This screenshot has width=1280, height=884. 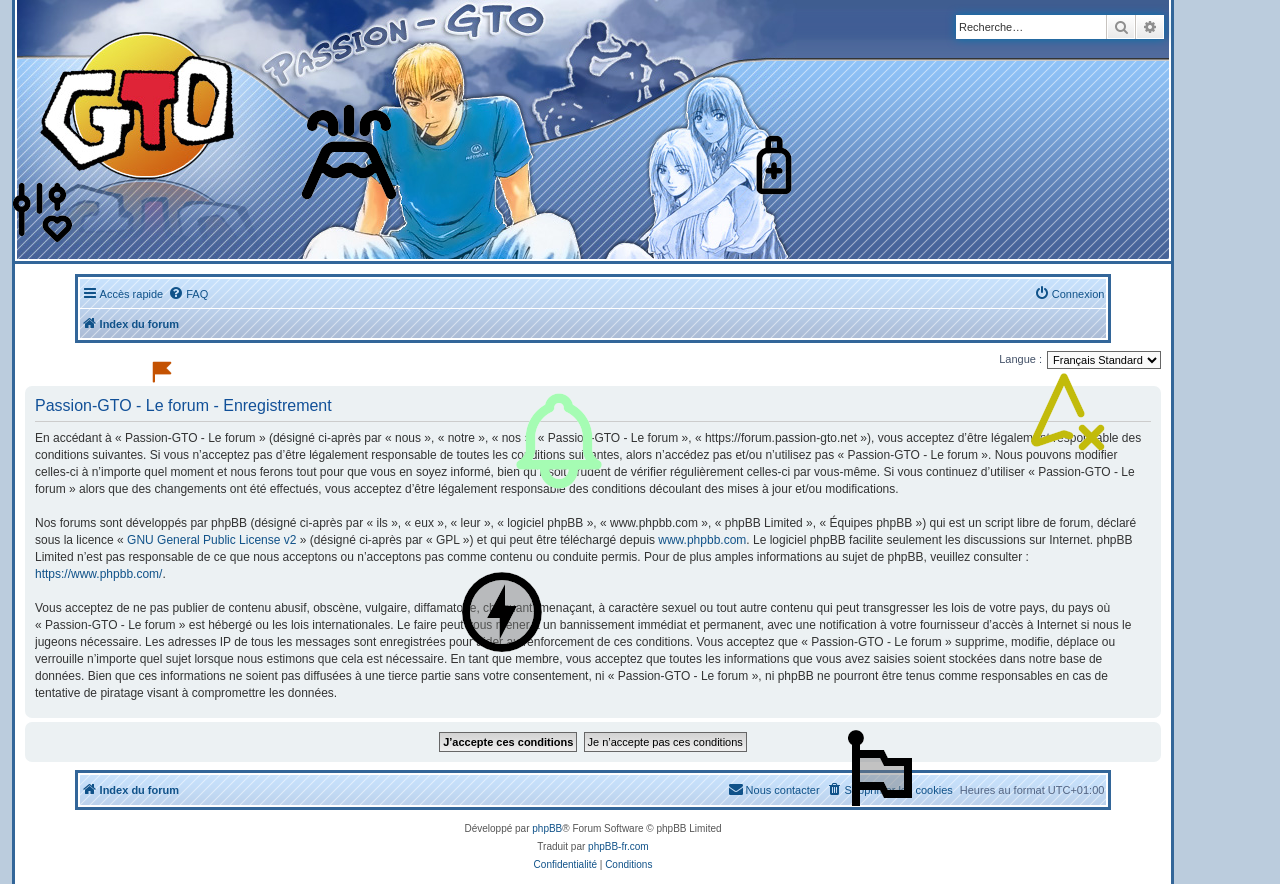 I want to click on customize favorite or liked item settings, so click(x=39, y=209).